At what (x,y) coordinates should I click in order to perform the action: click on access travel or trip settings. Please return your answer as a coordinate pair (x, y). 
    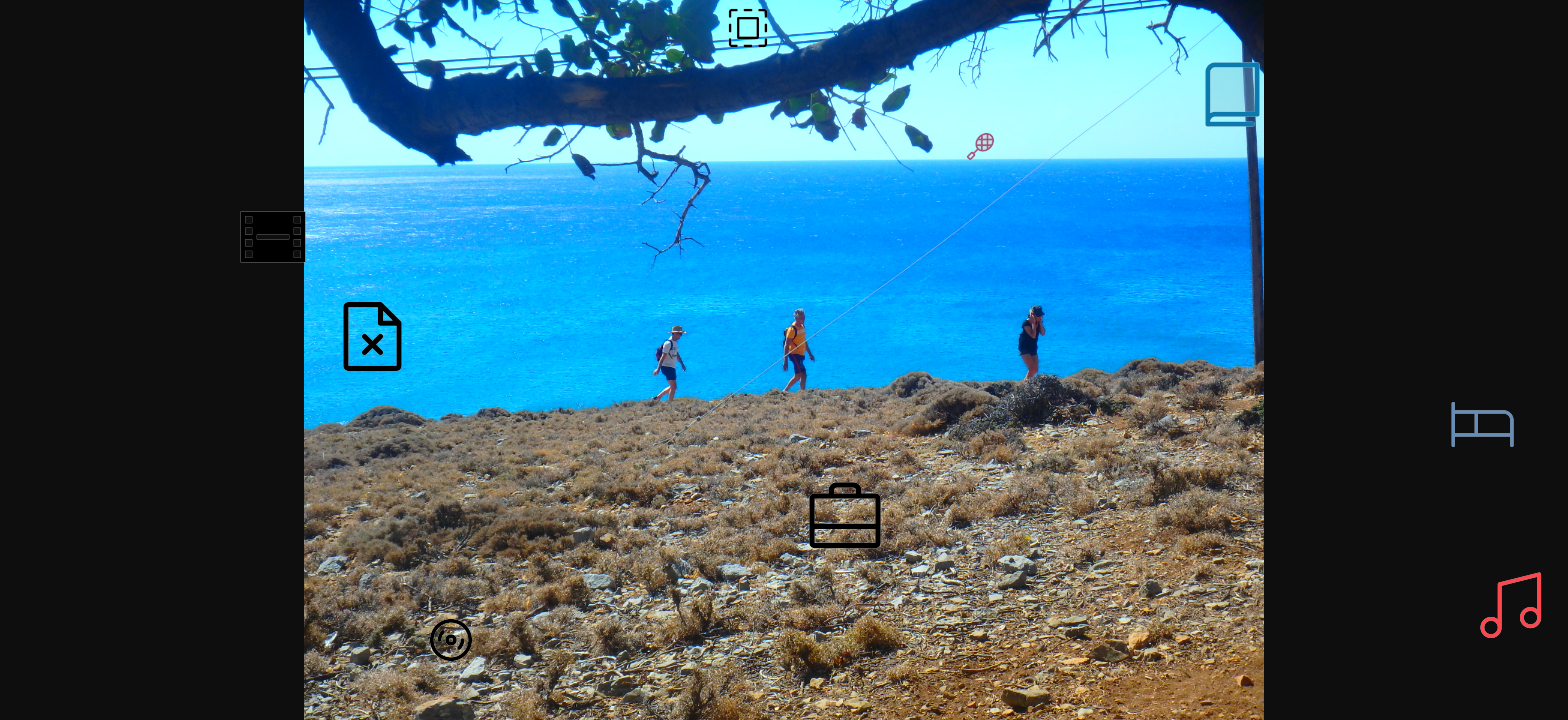
    Looking at the image, I should click on (845, 518).